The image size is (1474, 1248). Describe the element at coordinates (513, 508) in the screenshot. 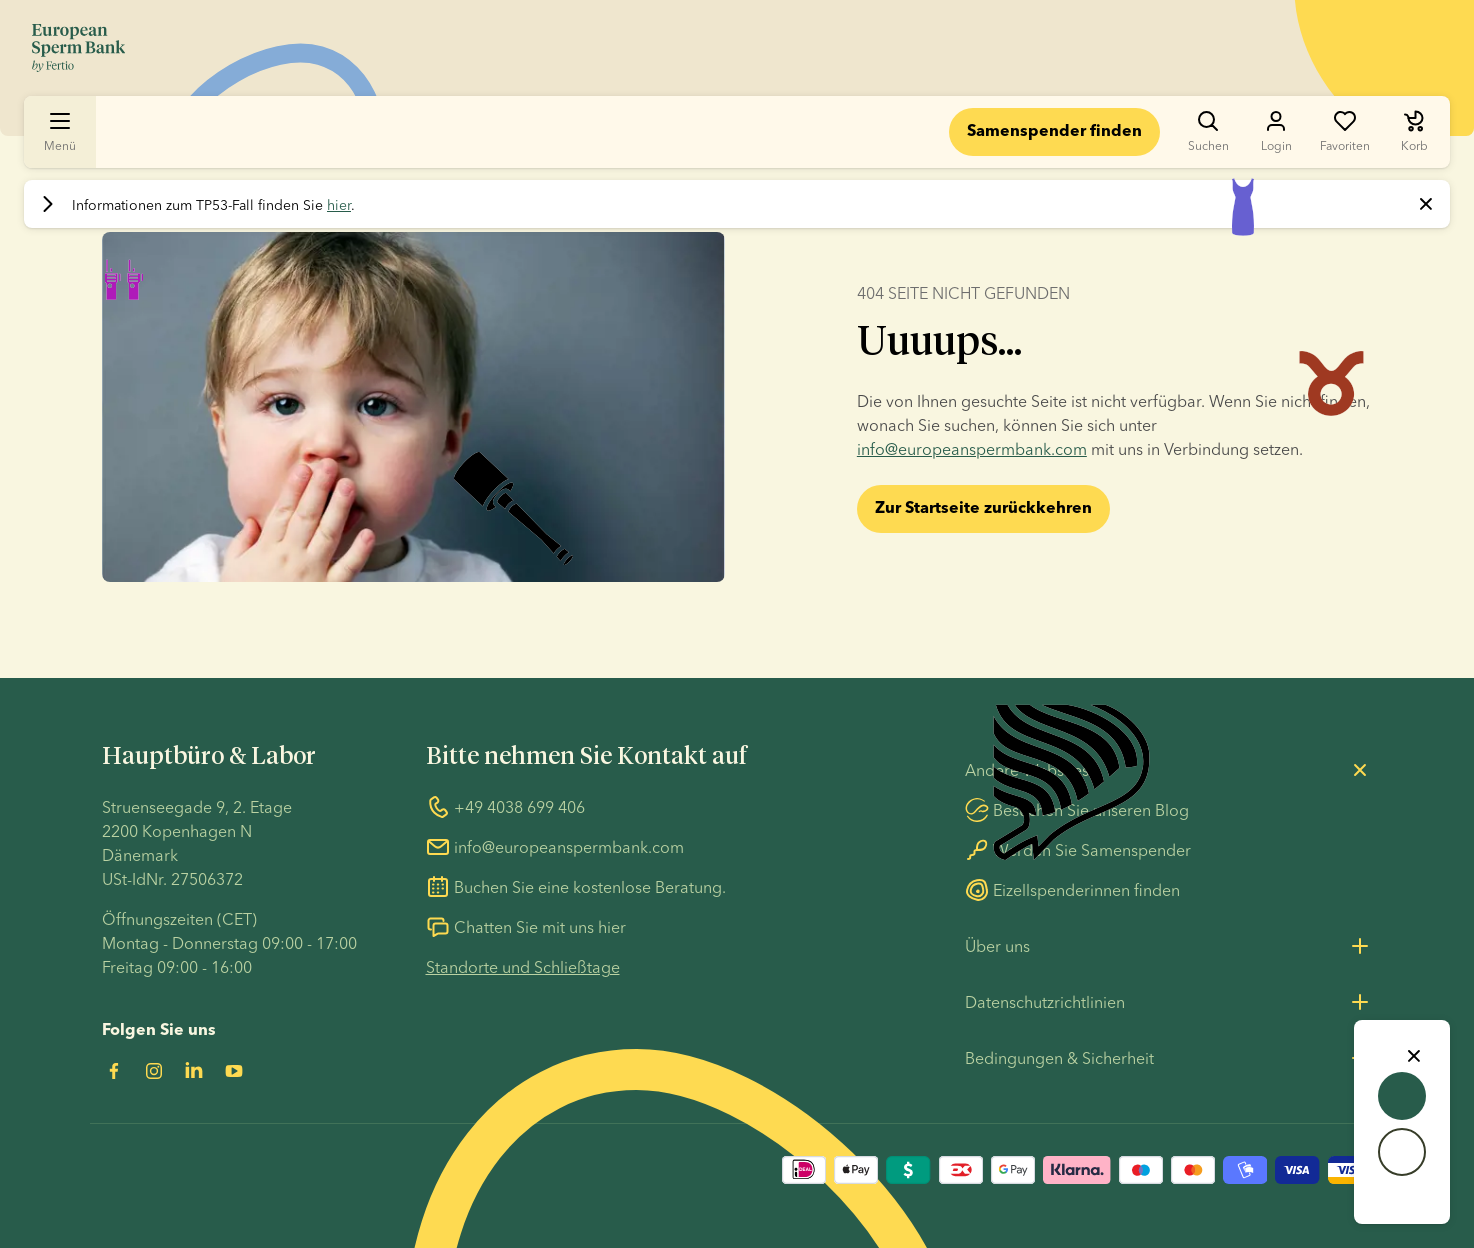

I see `equip stick grenade weapon` at that location.